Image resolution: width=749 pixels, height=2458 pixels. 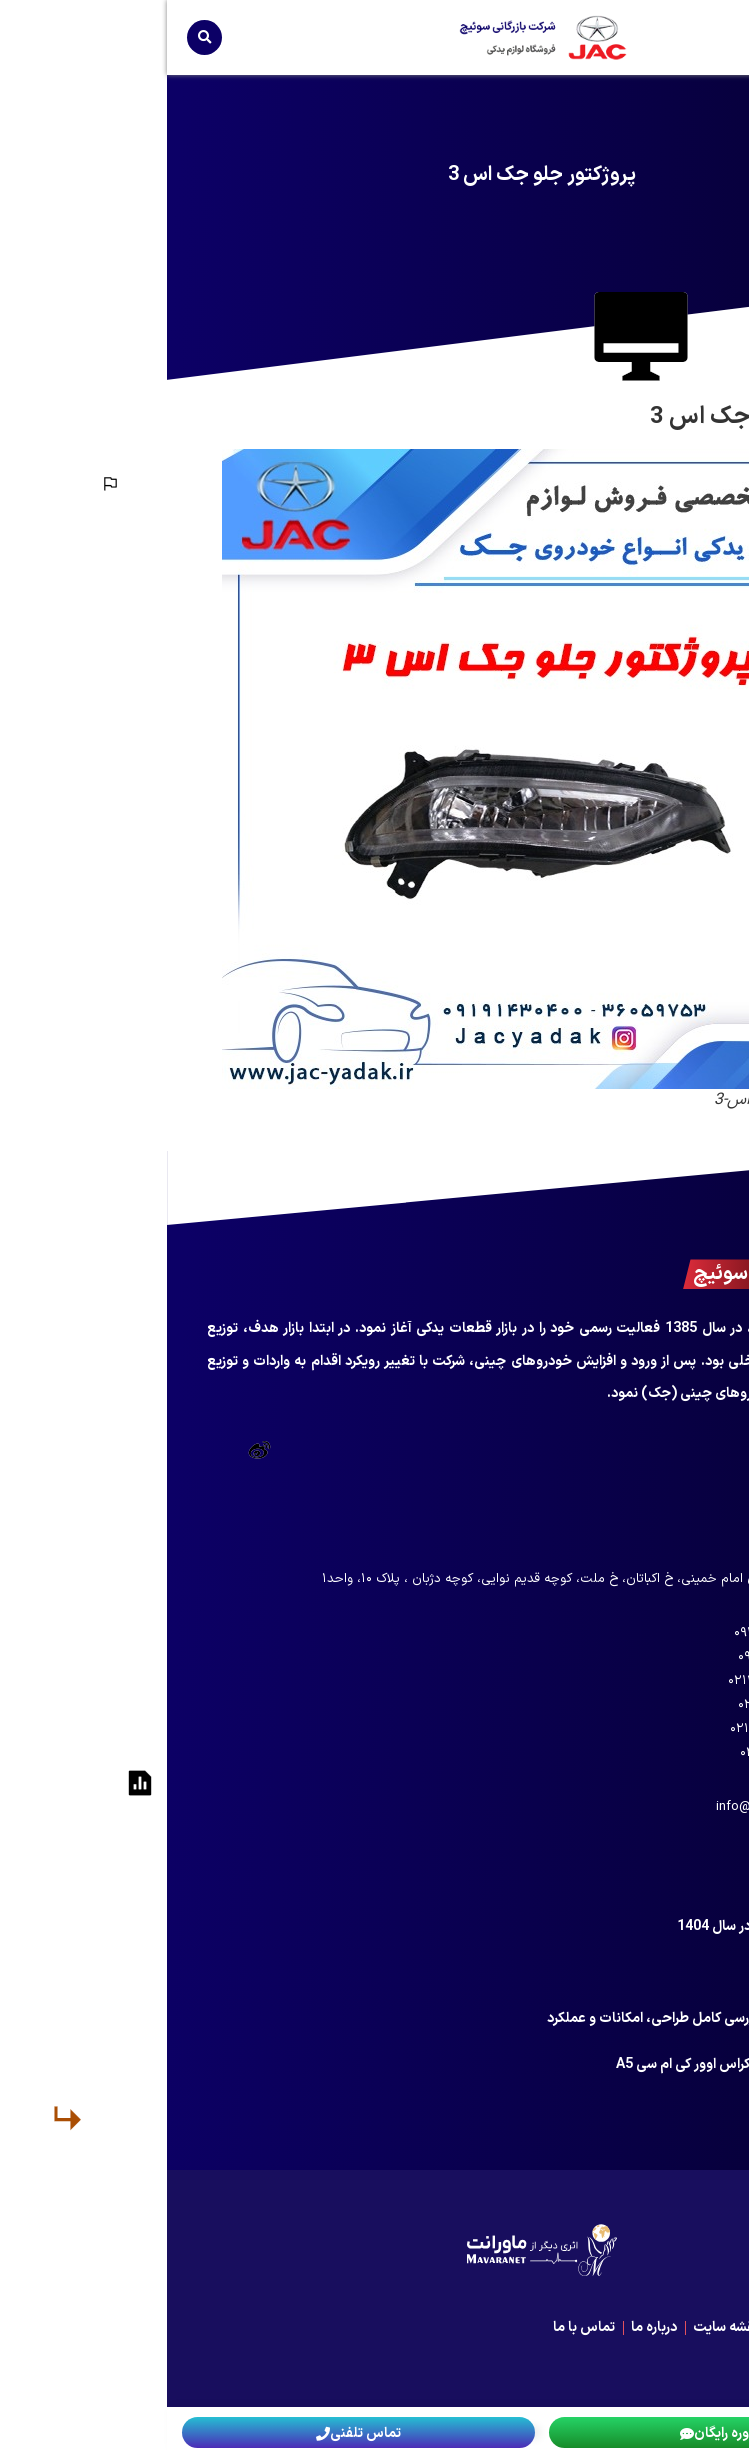 What do you see at coordinates (259, 1450) in the screenshot?
I see `open weibo app` at bounding box center [259, 1450].